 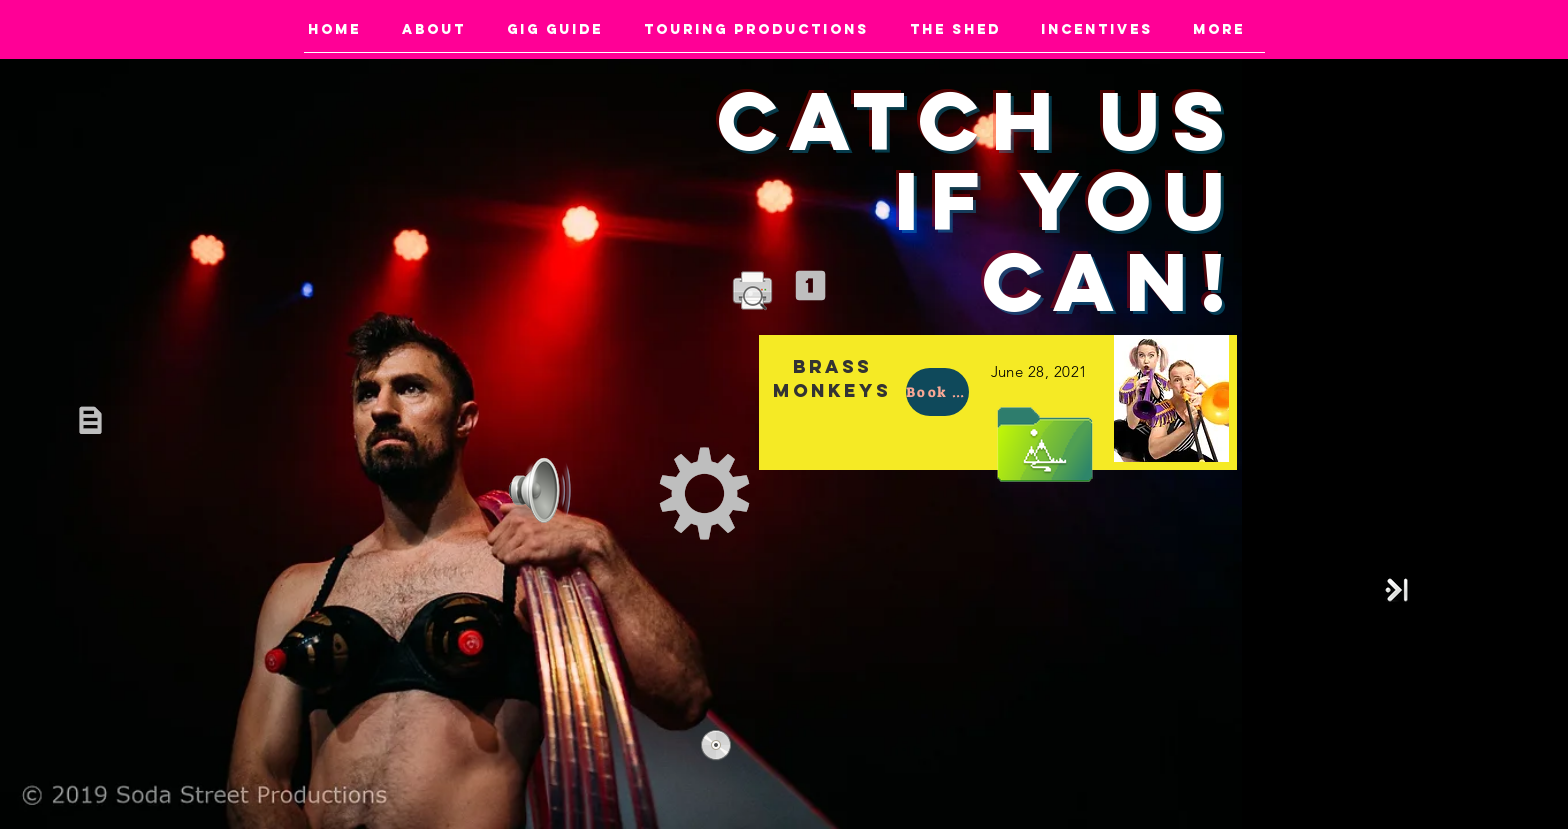 I want to click on reset zoom to 100% or original size, so click(x=810, y=285).